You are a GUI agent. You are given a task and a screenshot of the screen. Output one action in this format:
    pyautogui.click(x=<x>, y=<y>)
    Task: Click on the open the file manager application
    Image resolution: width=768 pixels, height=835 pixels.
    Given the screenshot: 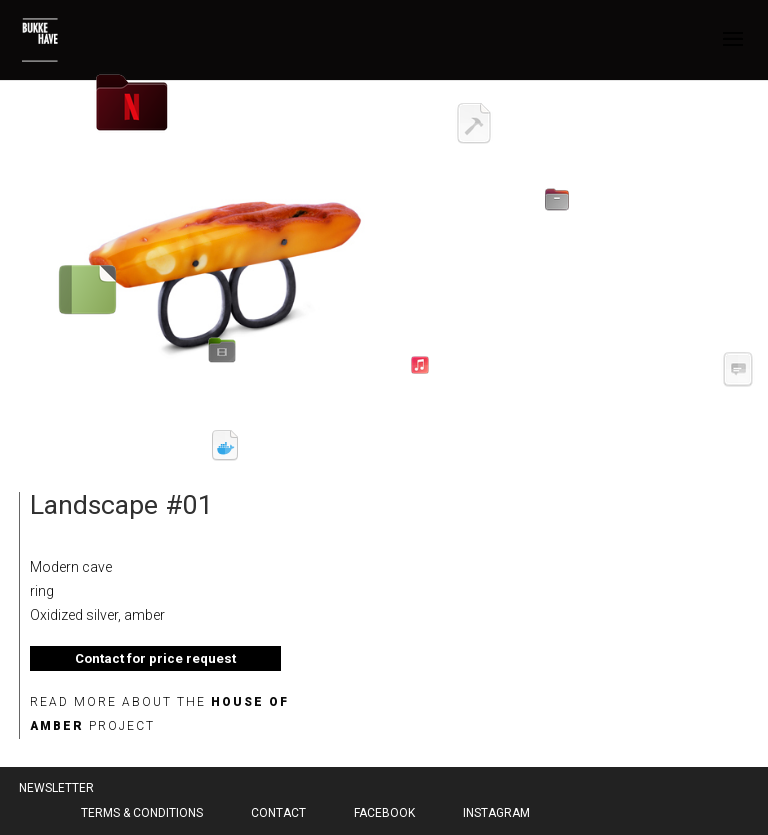 What is the action you would take?
    pyautogui.click(x=557, y=199)
    